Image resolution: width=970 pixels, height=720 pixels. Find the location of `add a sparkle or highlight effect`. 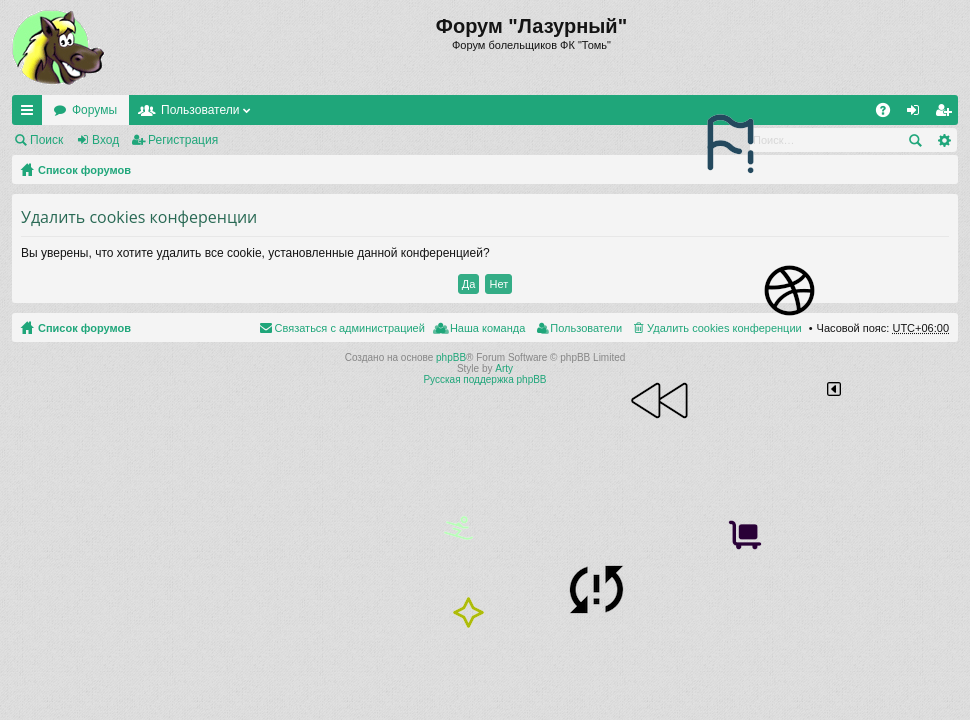

add a sparkle or highlight effect is located at coordinates (468, 612).